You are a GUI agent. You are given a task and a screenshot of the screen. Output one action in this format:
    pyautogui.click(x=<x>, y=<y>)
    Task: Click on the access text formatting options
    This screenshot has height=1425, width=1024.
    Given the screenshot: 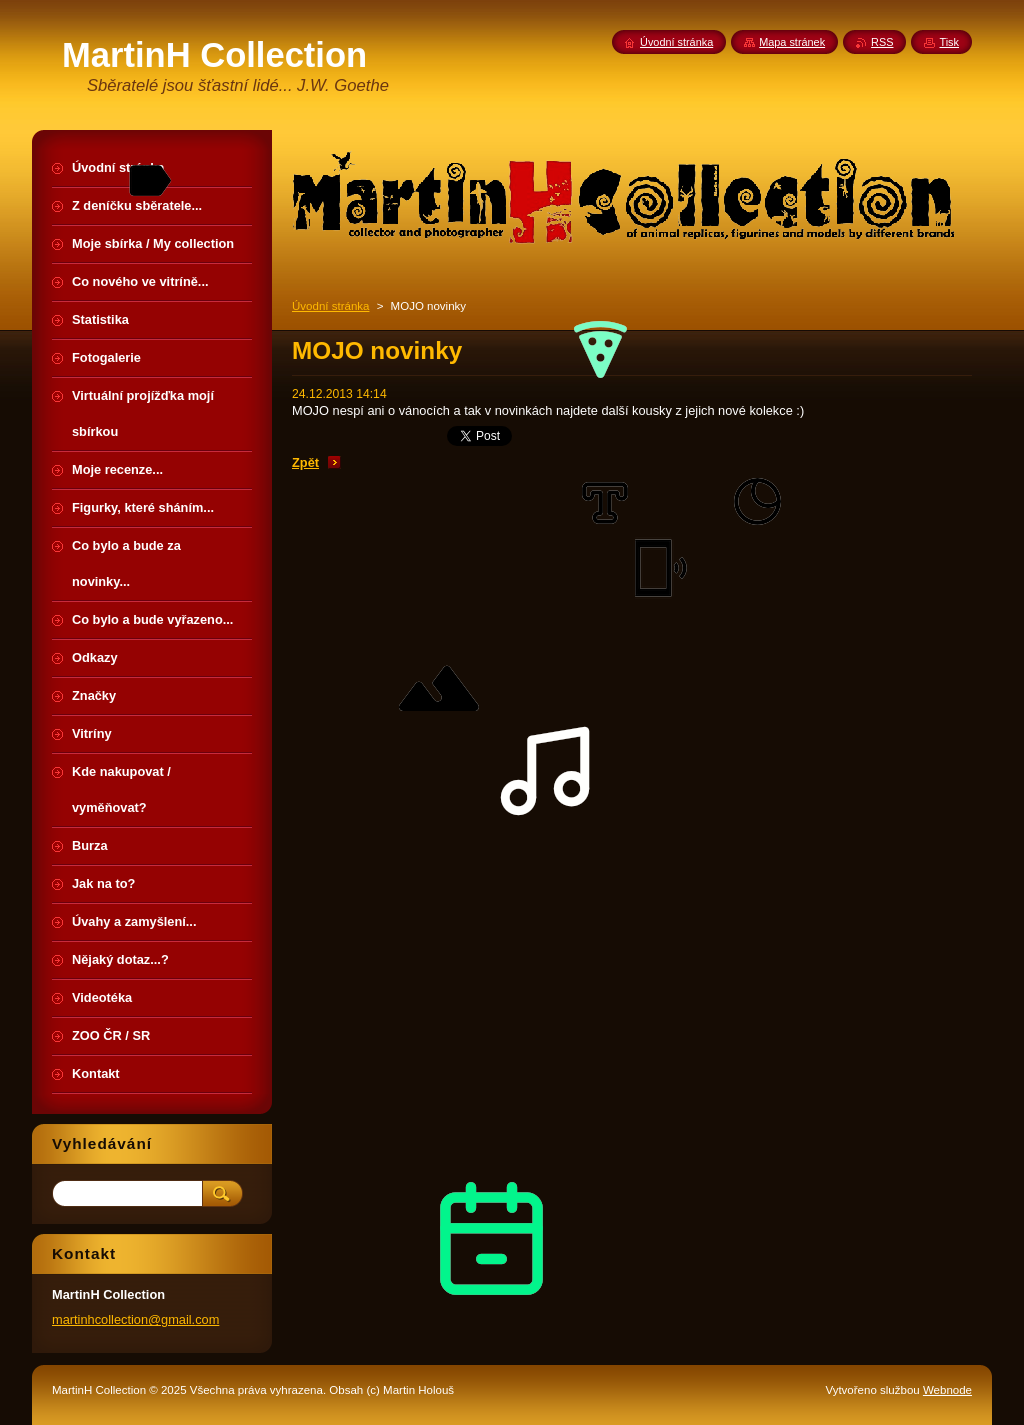 What is the action you would take?
    pyautogui.click(x=605, y=503)
    